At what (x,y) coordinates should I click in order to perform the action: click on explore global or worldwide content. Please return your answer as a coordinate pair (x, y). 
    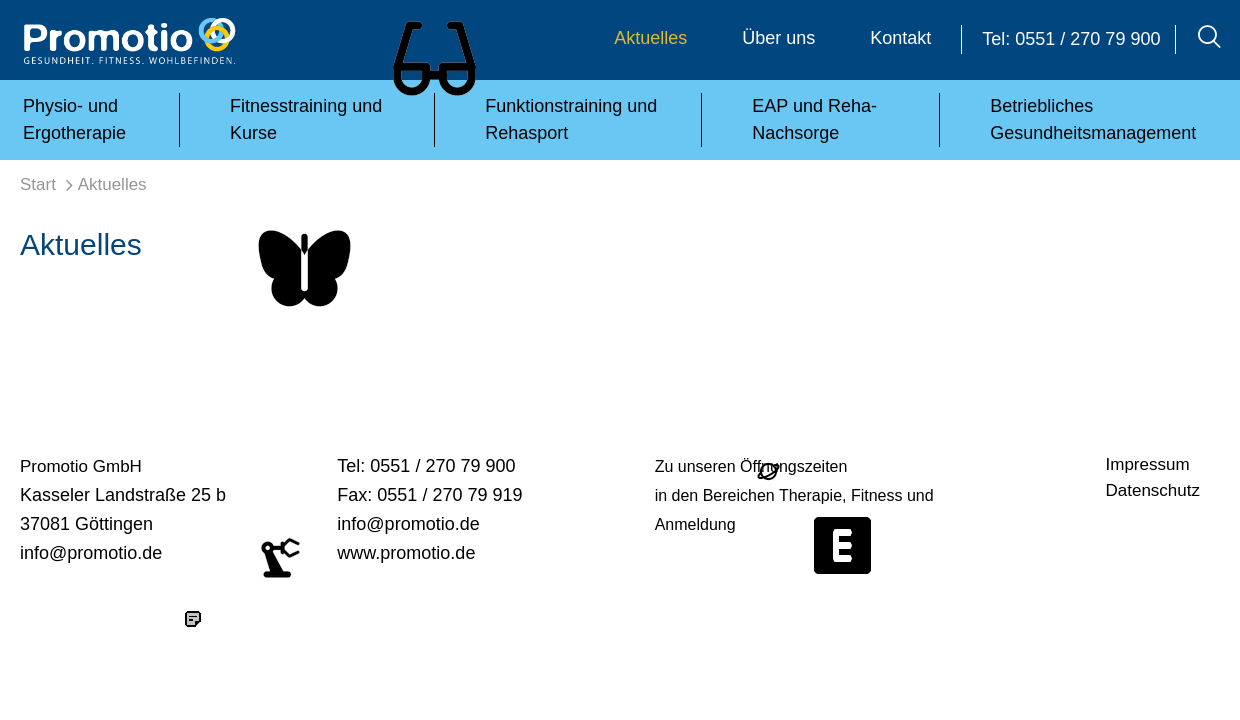
    Looking at the image, I should click on (768, 471).